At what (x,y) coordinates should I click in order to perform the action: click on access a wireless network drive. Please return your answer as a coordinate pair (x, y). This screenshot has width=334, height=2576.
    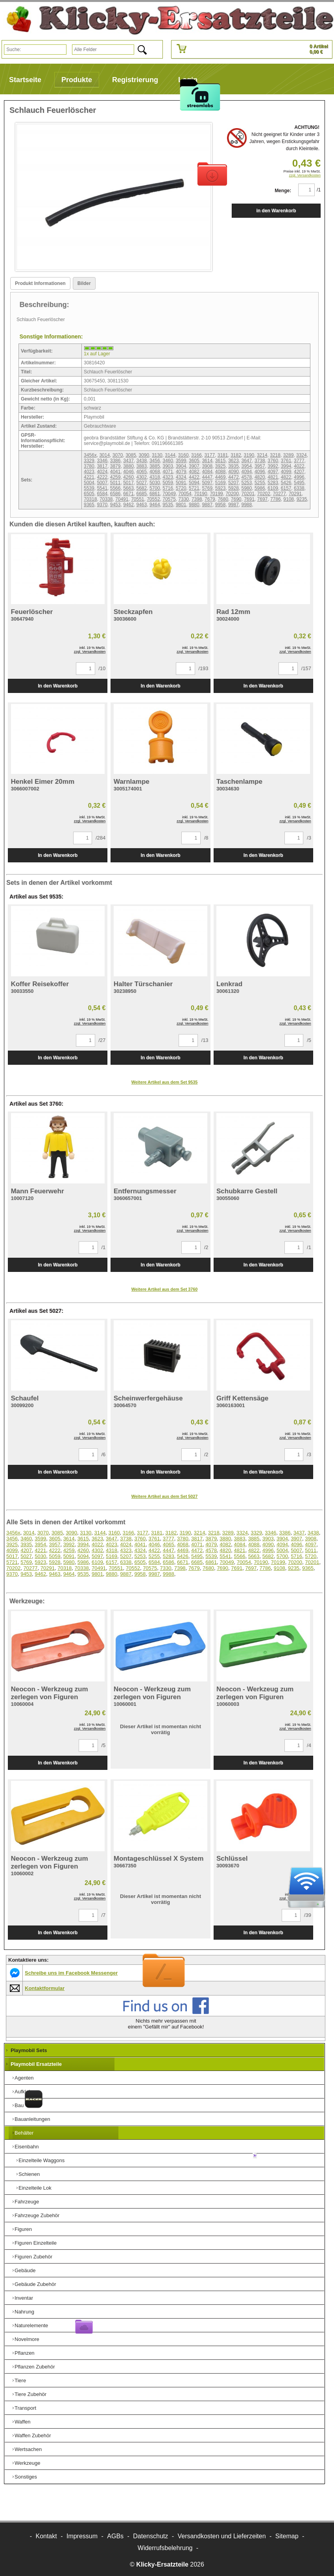
    Looking at the image, I should click on (306, 1888).